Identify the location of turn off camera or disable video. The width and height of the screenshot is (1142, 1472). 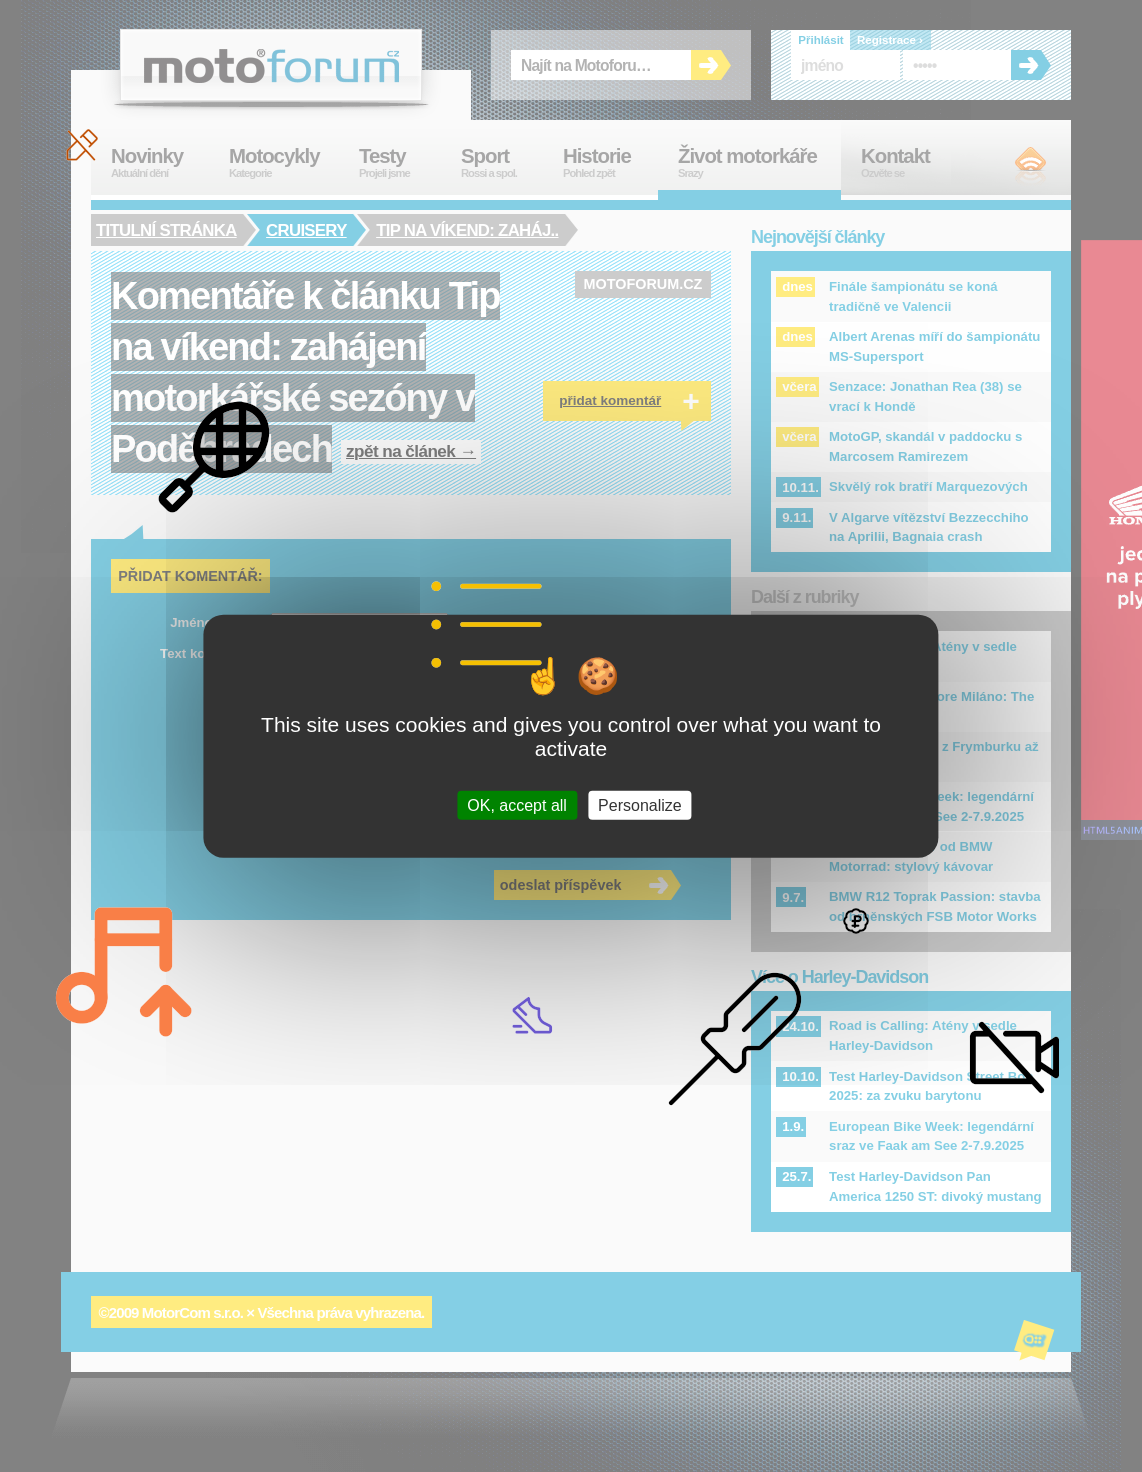
(1011, 1057).